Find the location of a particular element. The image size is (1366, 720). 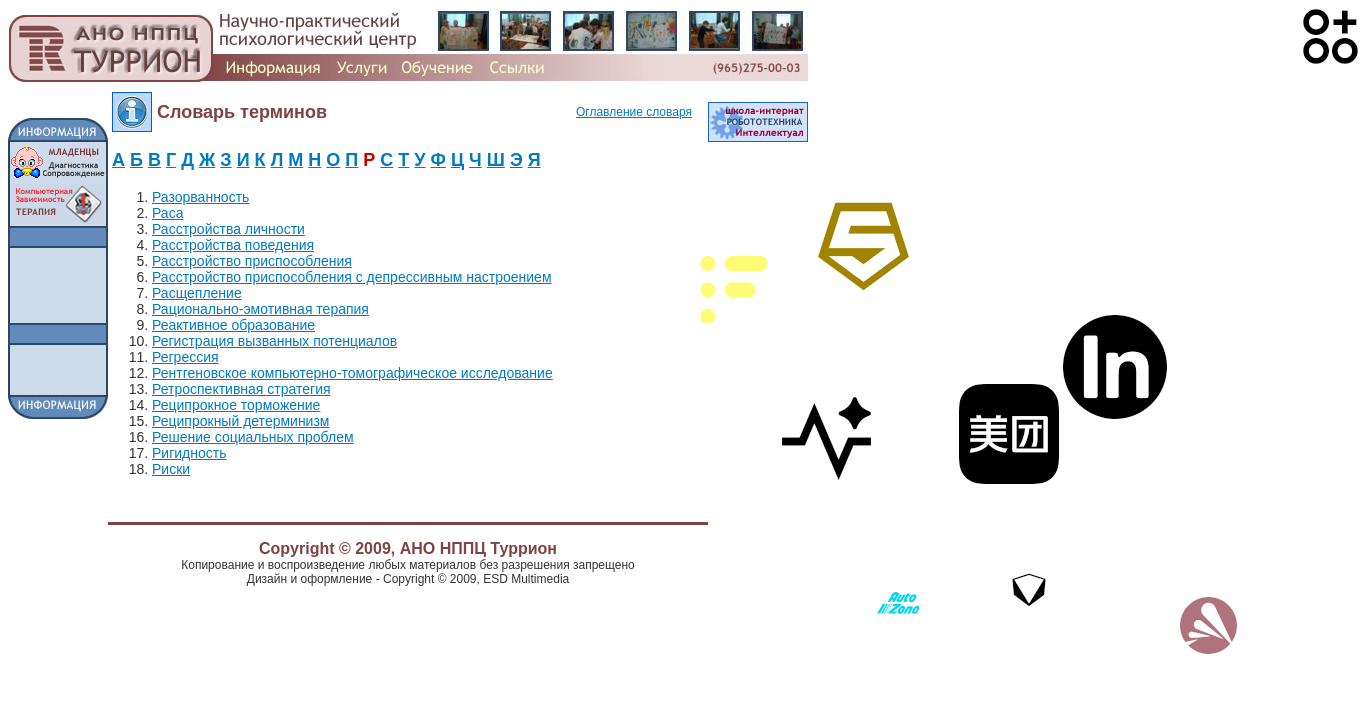

open avast antivirus application is located at coordinates (1208, 625).